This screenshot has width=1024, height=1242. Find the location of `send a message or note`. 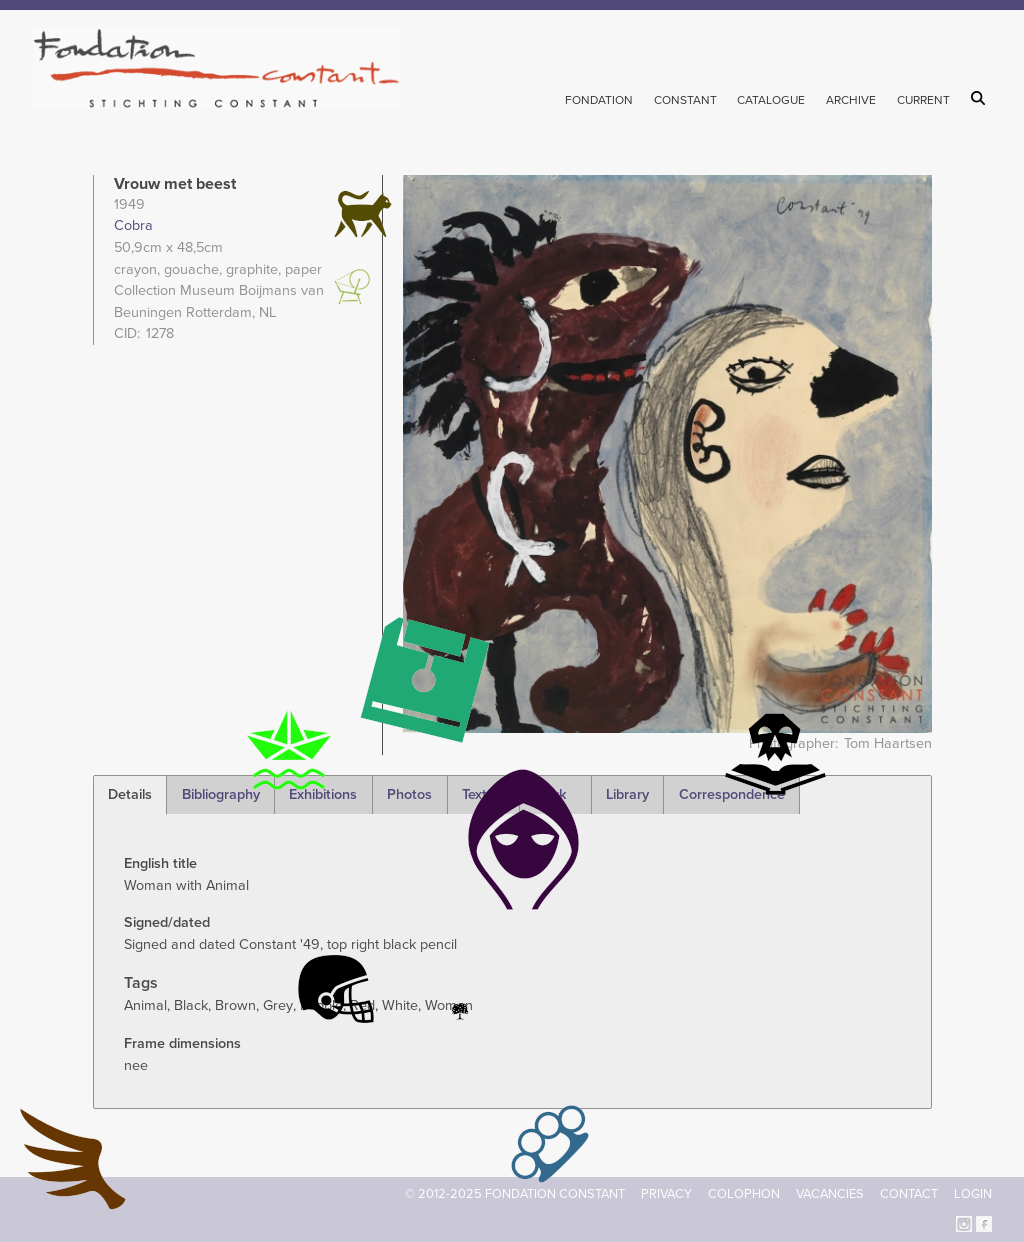

send a message or note is located at coordinates (289, 750).